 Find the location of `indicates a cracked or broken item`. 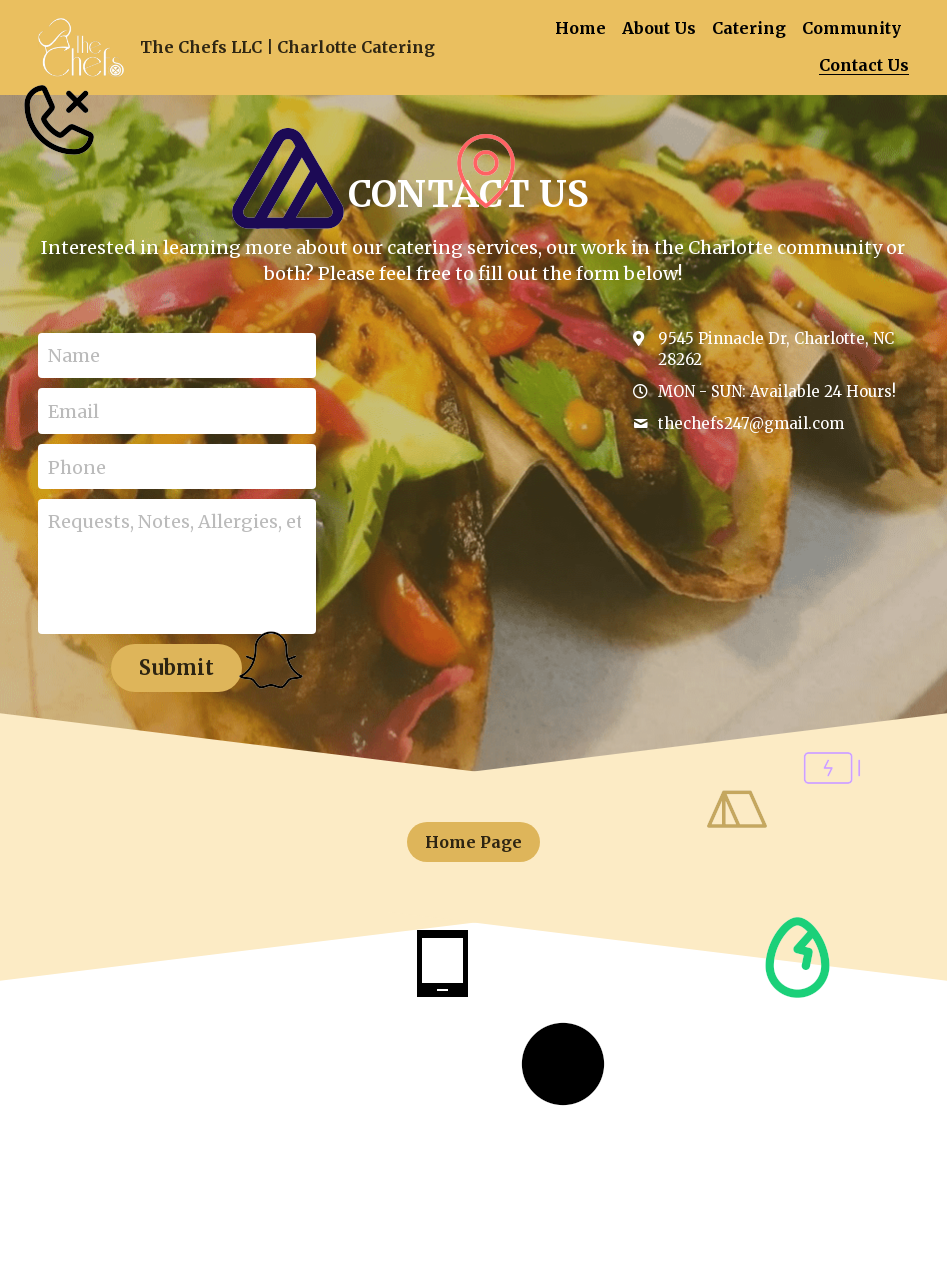

indicates a cracked or broken item is located at coordinates (797, 957).